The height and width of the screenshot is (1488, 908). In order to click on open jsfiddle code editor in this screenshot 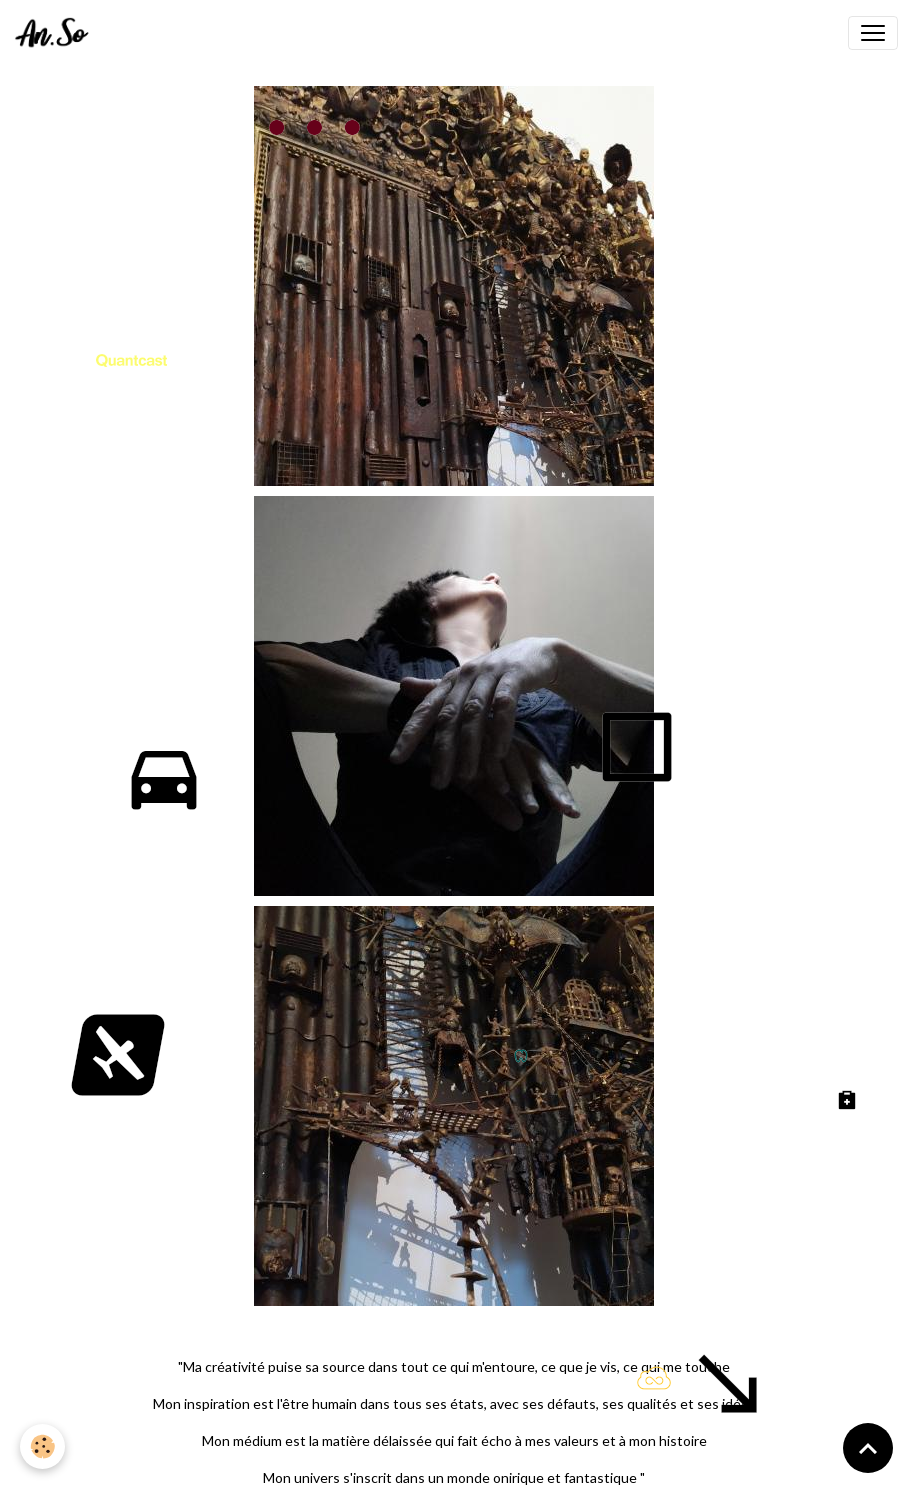, I will do `click(654, 1378)`.